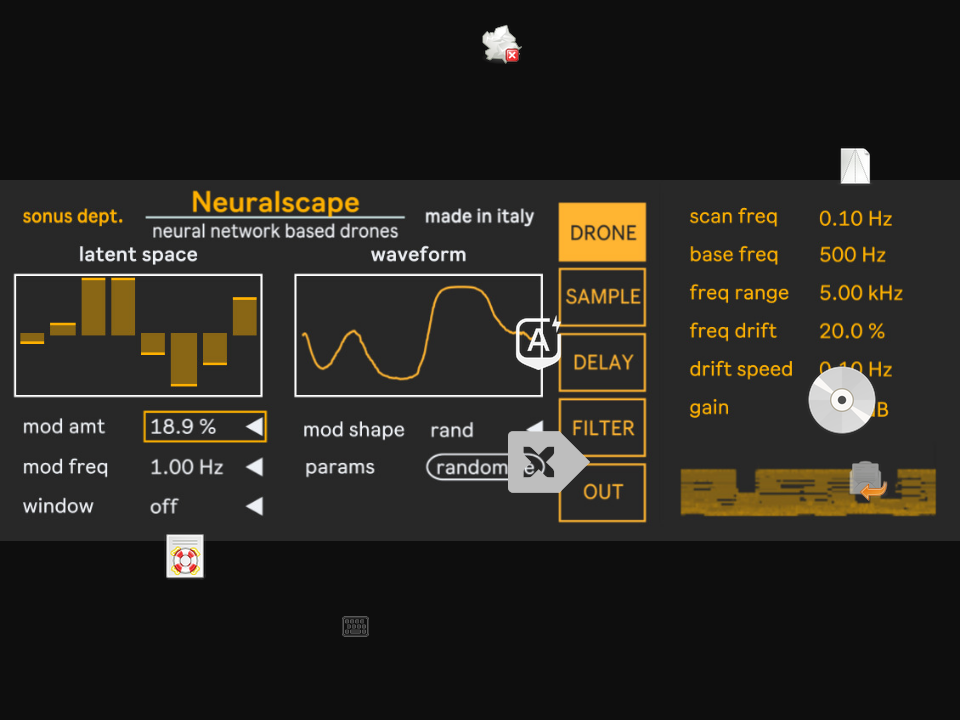 The height and width of the screenshot is (720, 960). Describe the element at coordinates (867, 480) in the screenshot. I see `indicates a replied email message` at that location.